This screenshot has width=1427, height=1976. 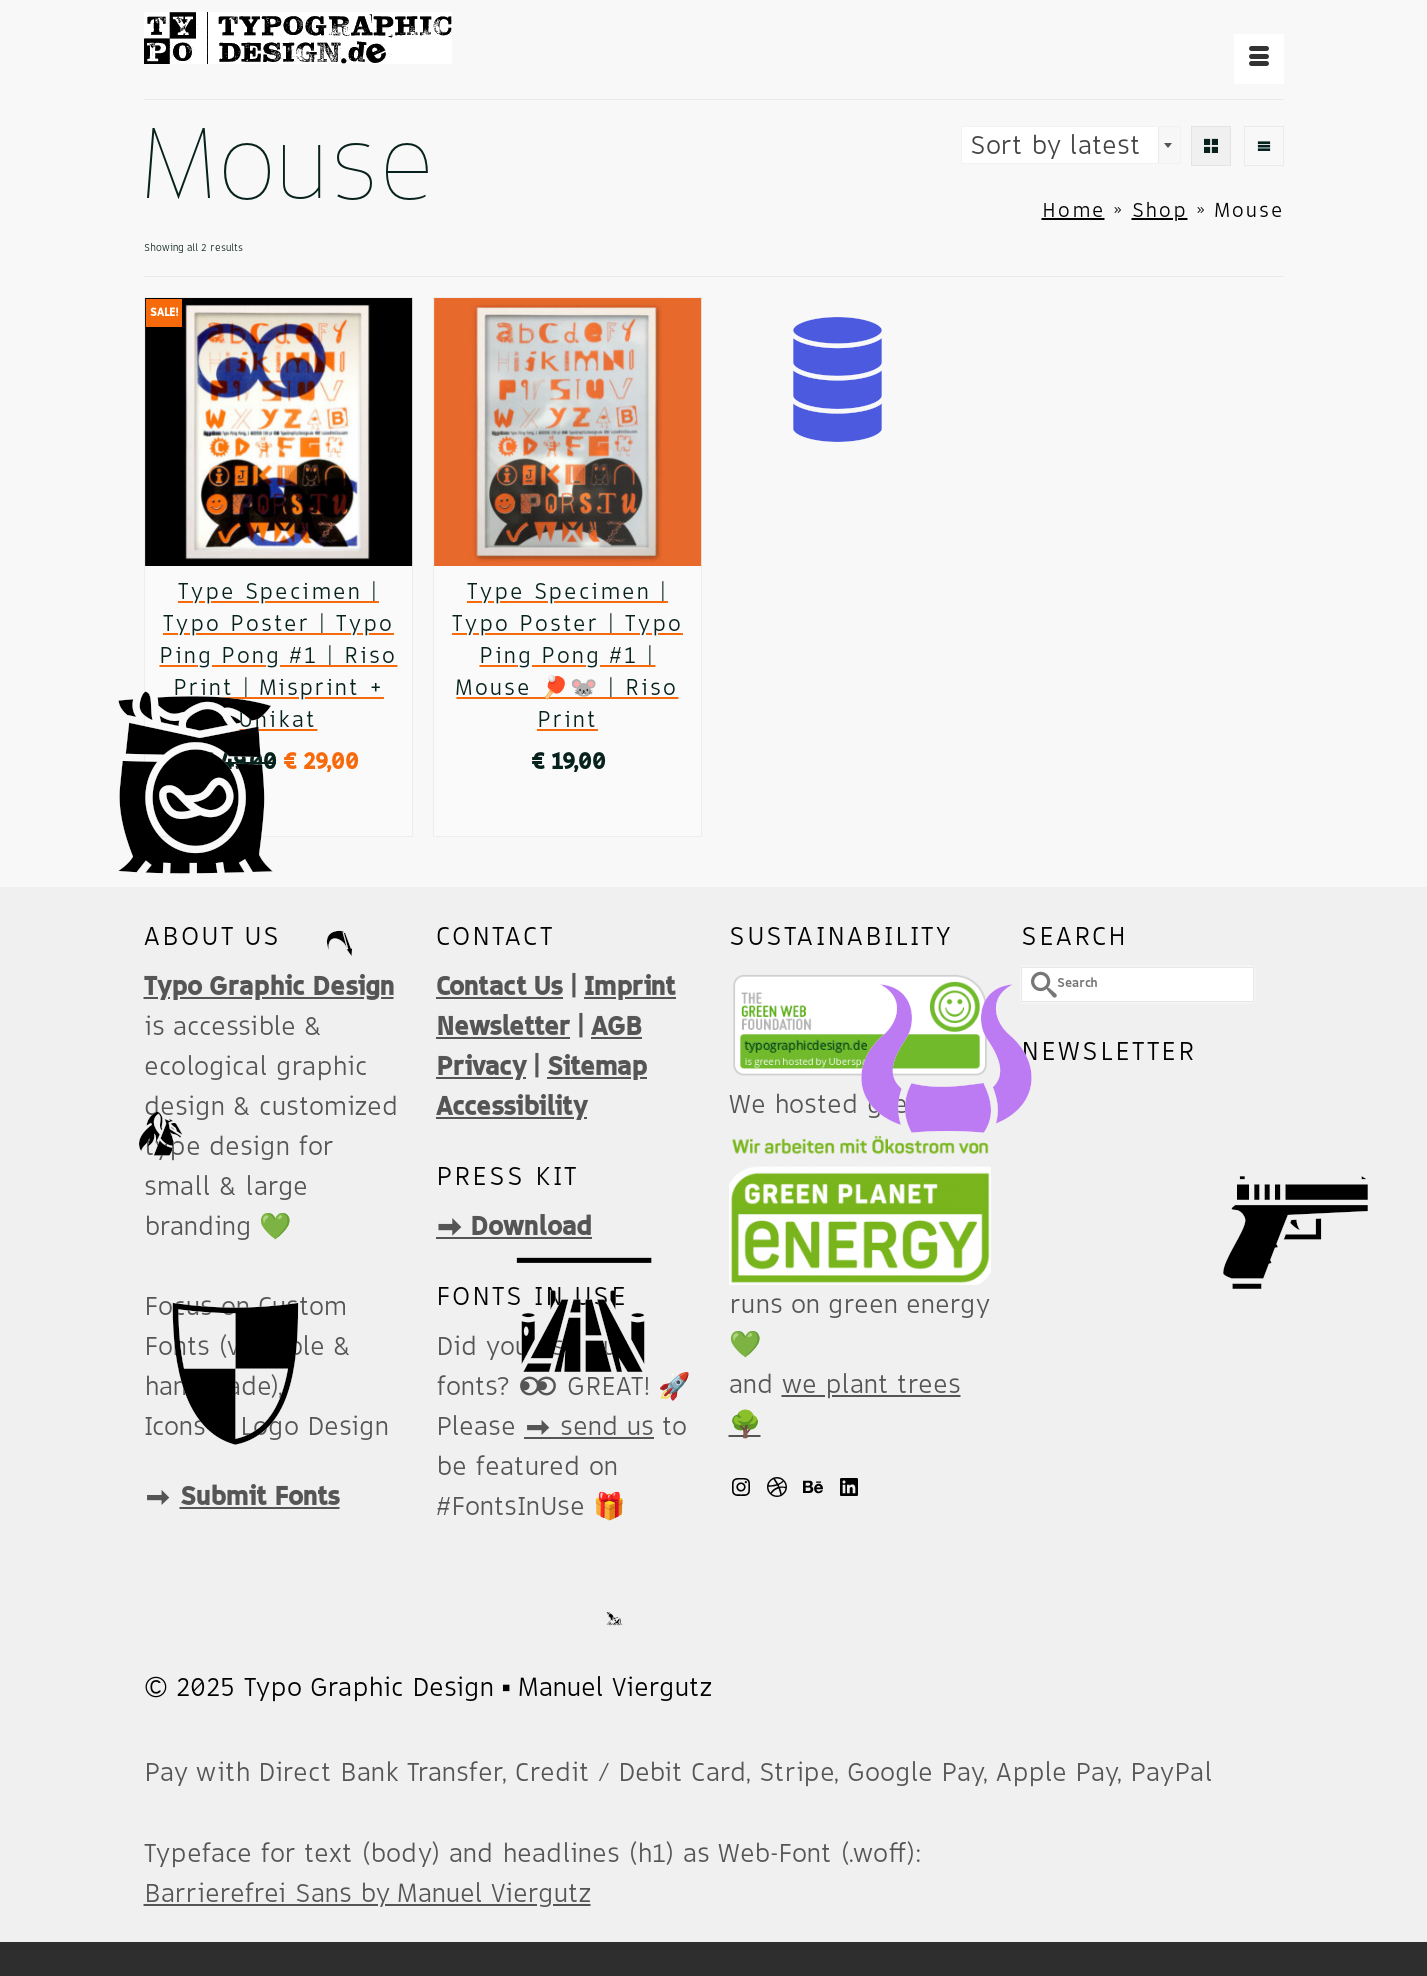 I want to click on snack or food item in a game inventory, so click(x=195, y=782).